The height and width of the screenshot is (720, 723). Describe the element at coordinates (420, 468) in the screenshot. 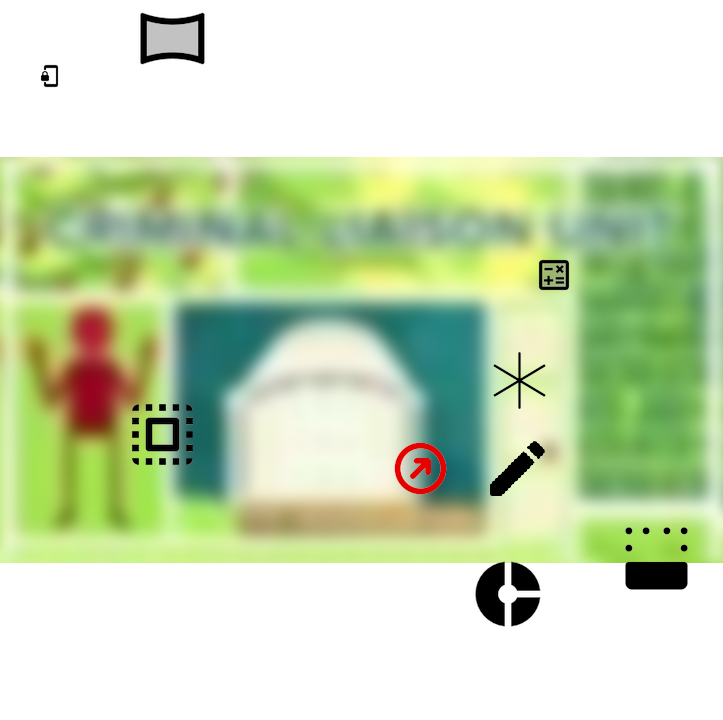

I see `open link in new tab or window` at that location.